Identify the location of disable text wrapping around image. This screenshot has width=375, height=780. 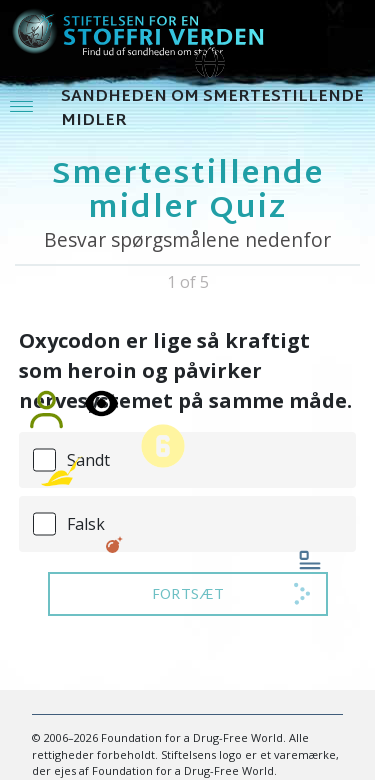
(310, 560).